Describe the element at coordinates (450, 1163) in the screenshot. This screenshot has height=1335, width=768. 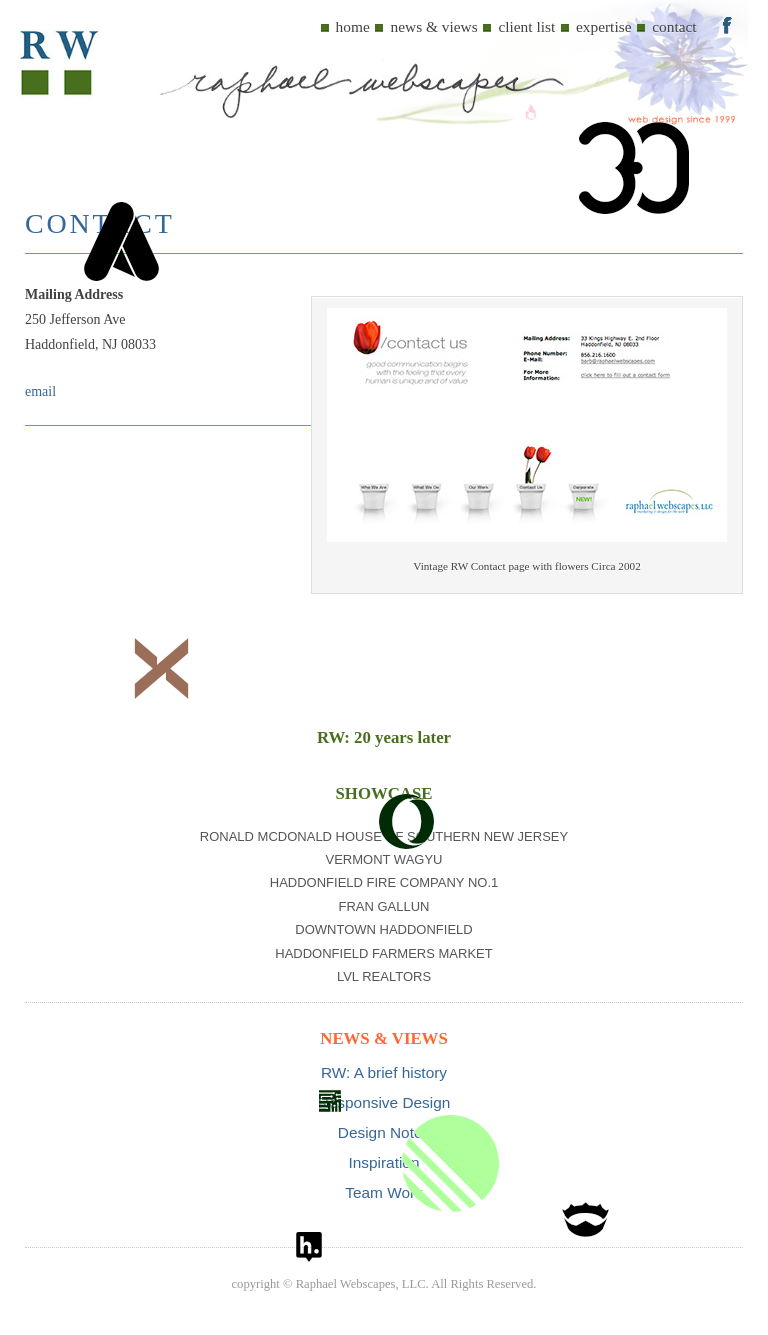
I see `open Linear project management app` at that location.